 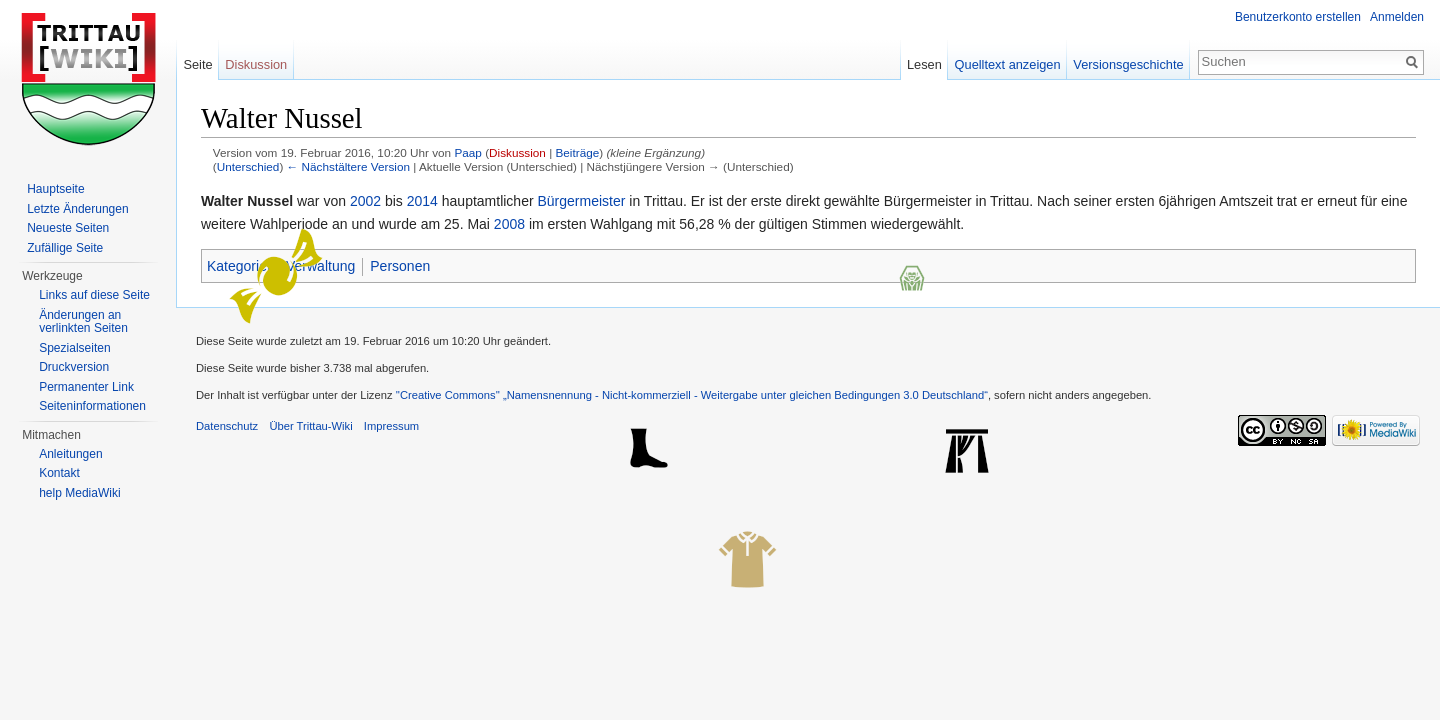 I want to click on collect a candy or sweet reward in-game, so click(x=275, y=276).